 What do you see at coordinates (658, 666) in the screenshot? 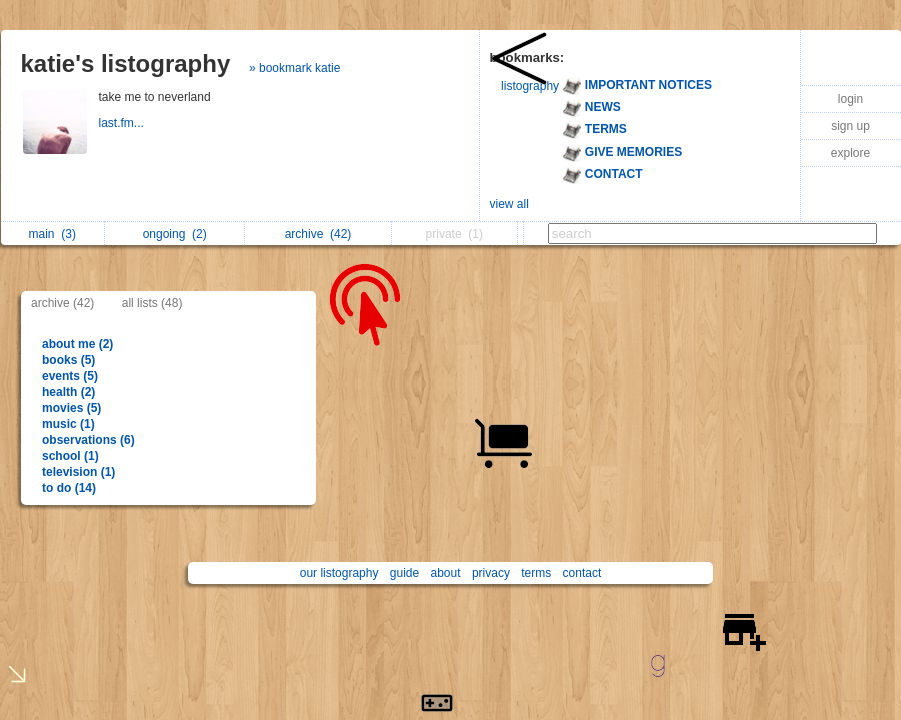
I see `open the goodreads app` at bounding box center [658, 666].